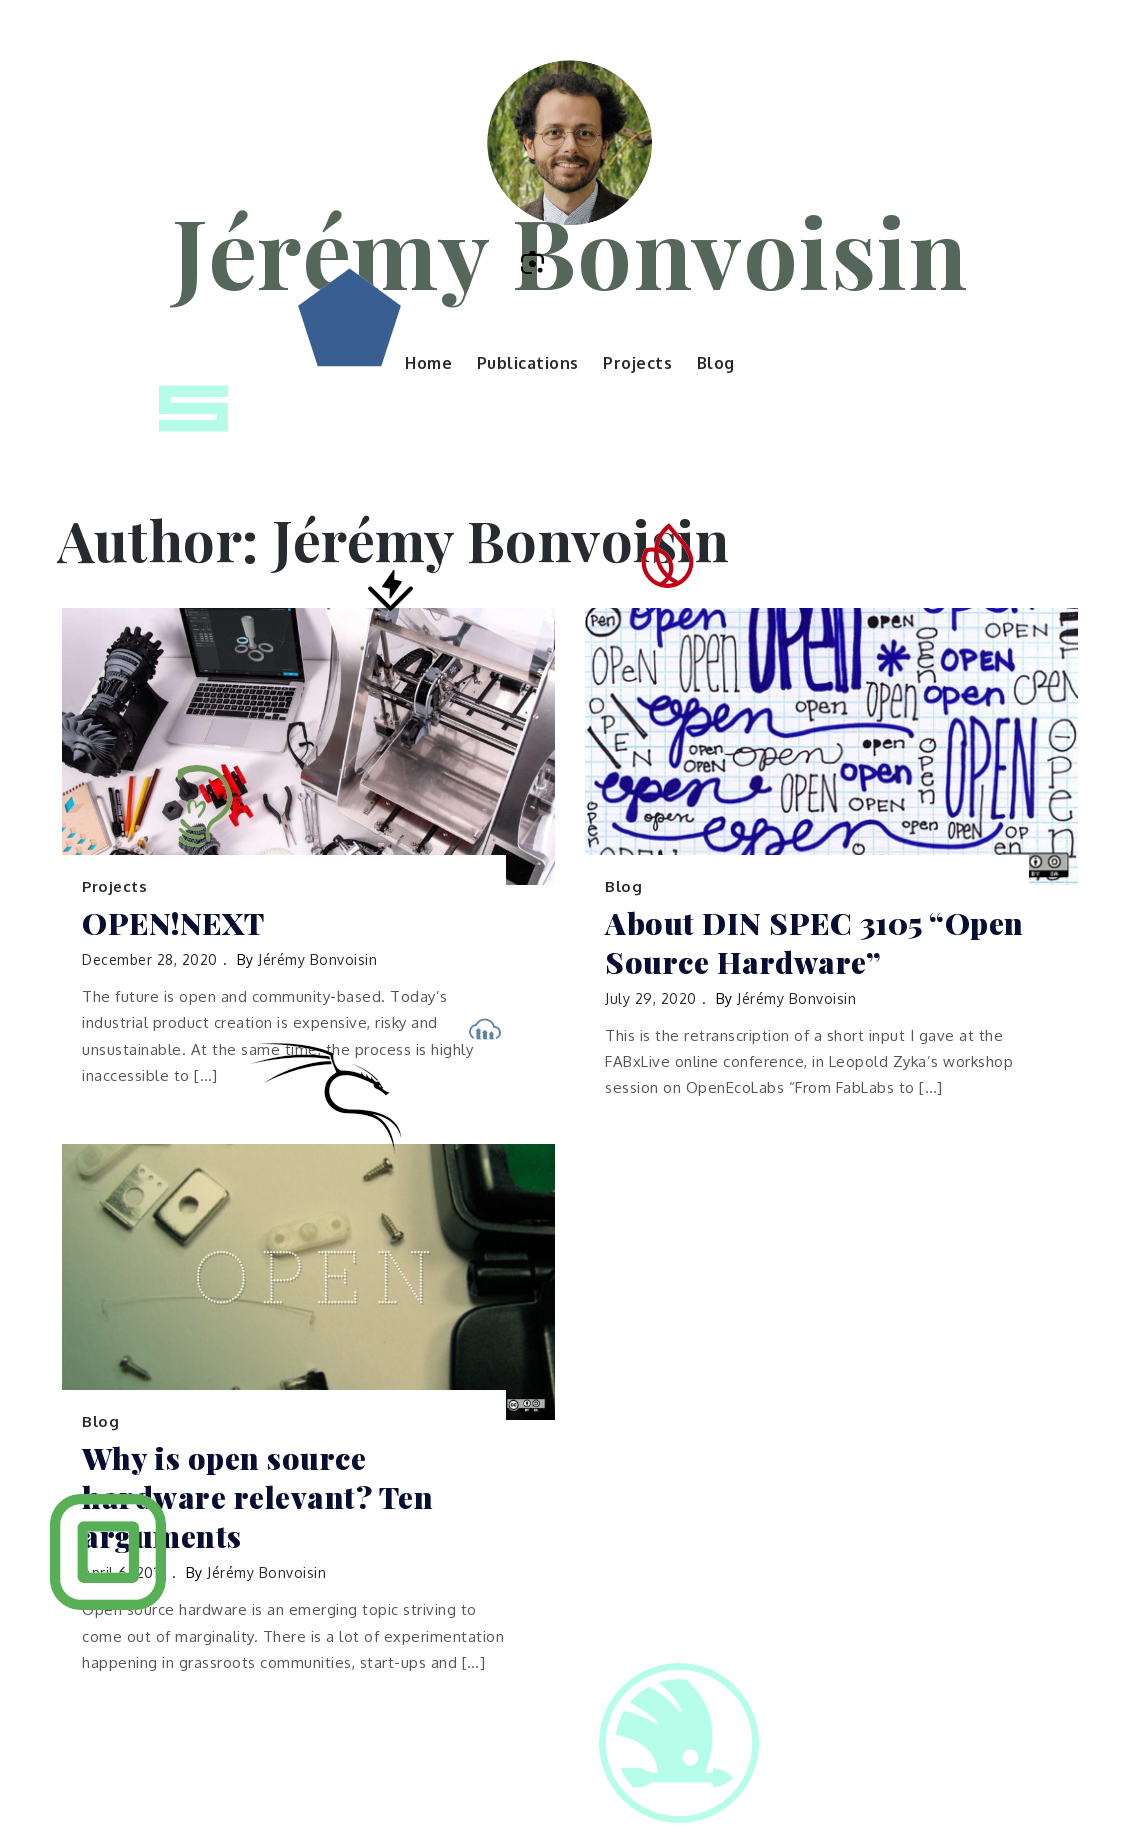 The height and width of the screenshot is (1841, 1140). Describe the element at coordinates (390, 590) in the screenshot. I see `vitest testing framework logo` at that location.